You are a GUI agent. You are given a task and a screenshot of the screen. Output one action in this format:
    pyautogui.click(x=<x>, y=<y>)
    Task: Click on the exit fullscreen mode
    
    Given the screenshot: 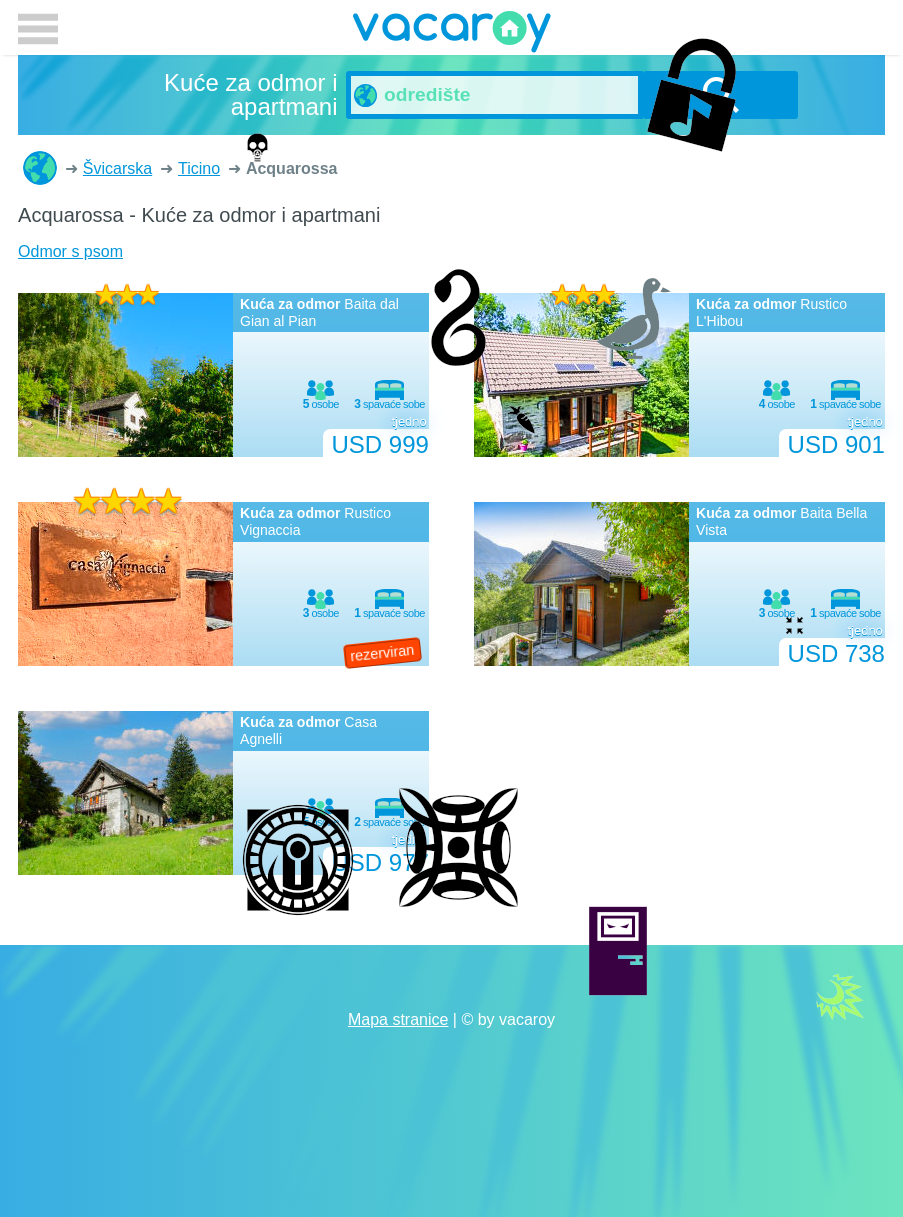 What is the action you would take?
    pyautogui.click(x=794, y=625)
    